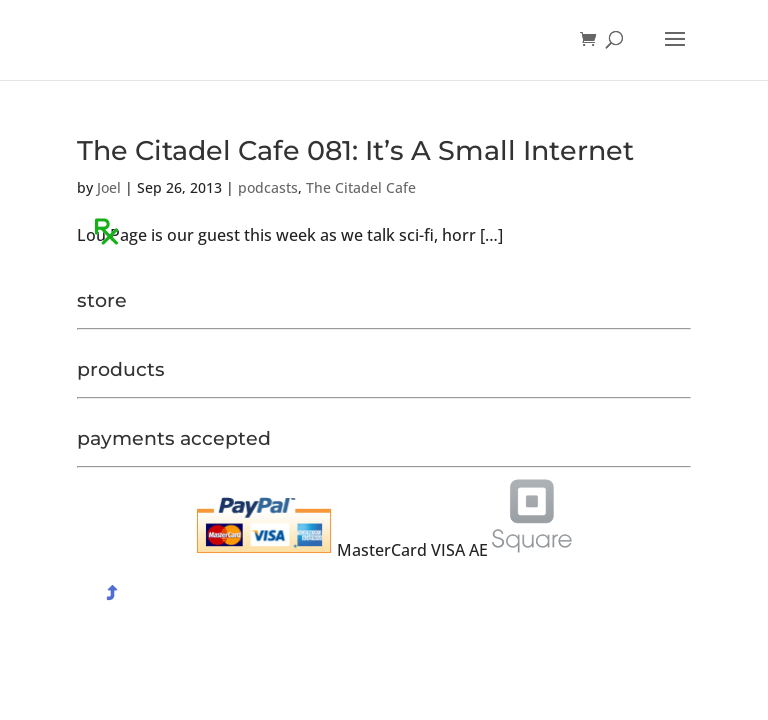 Image resolution: width=768 pixels, height=720 pixels. I want to click on turn right then continue forward, so click(112, 592).